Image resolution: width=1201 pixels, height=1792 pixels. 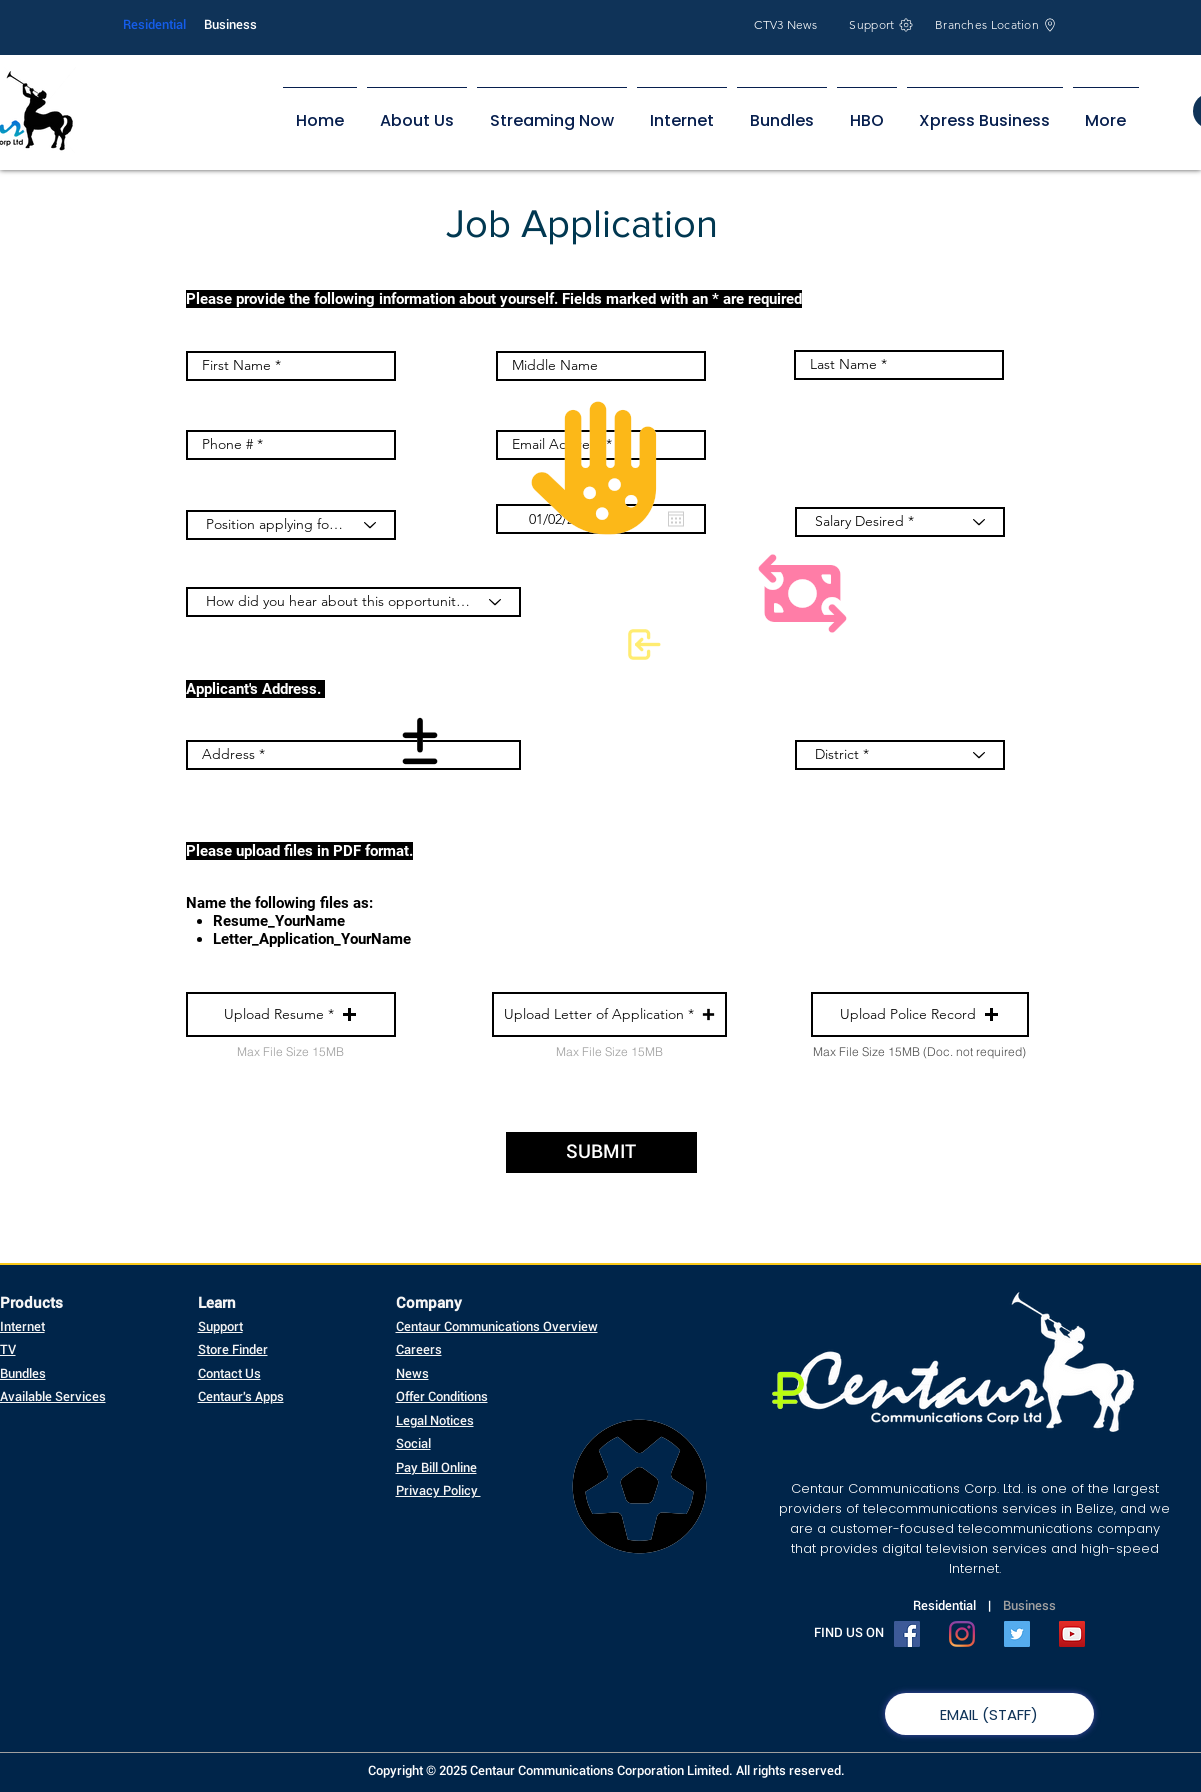 I want to click on indicates russian ruble currency, so click(x=789, y=1390).